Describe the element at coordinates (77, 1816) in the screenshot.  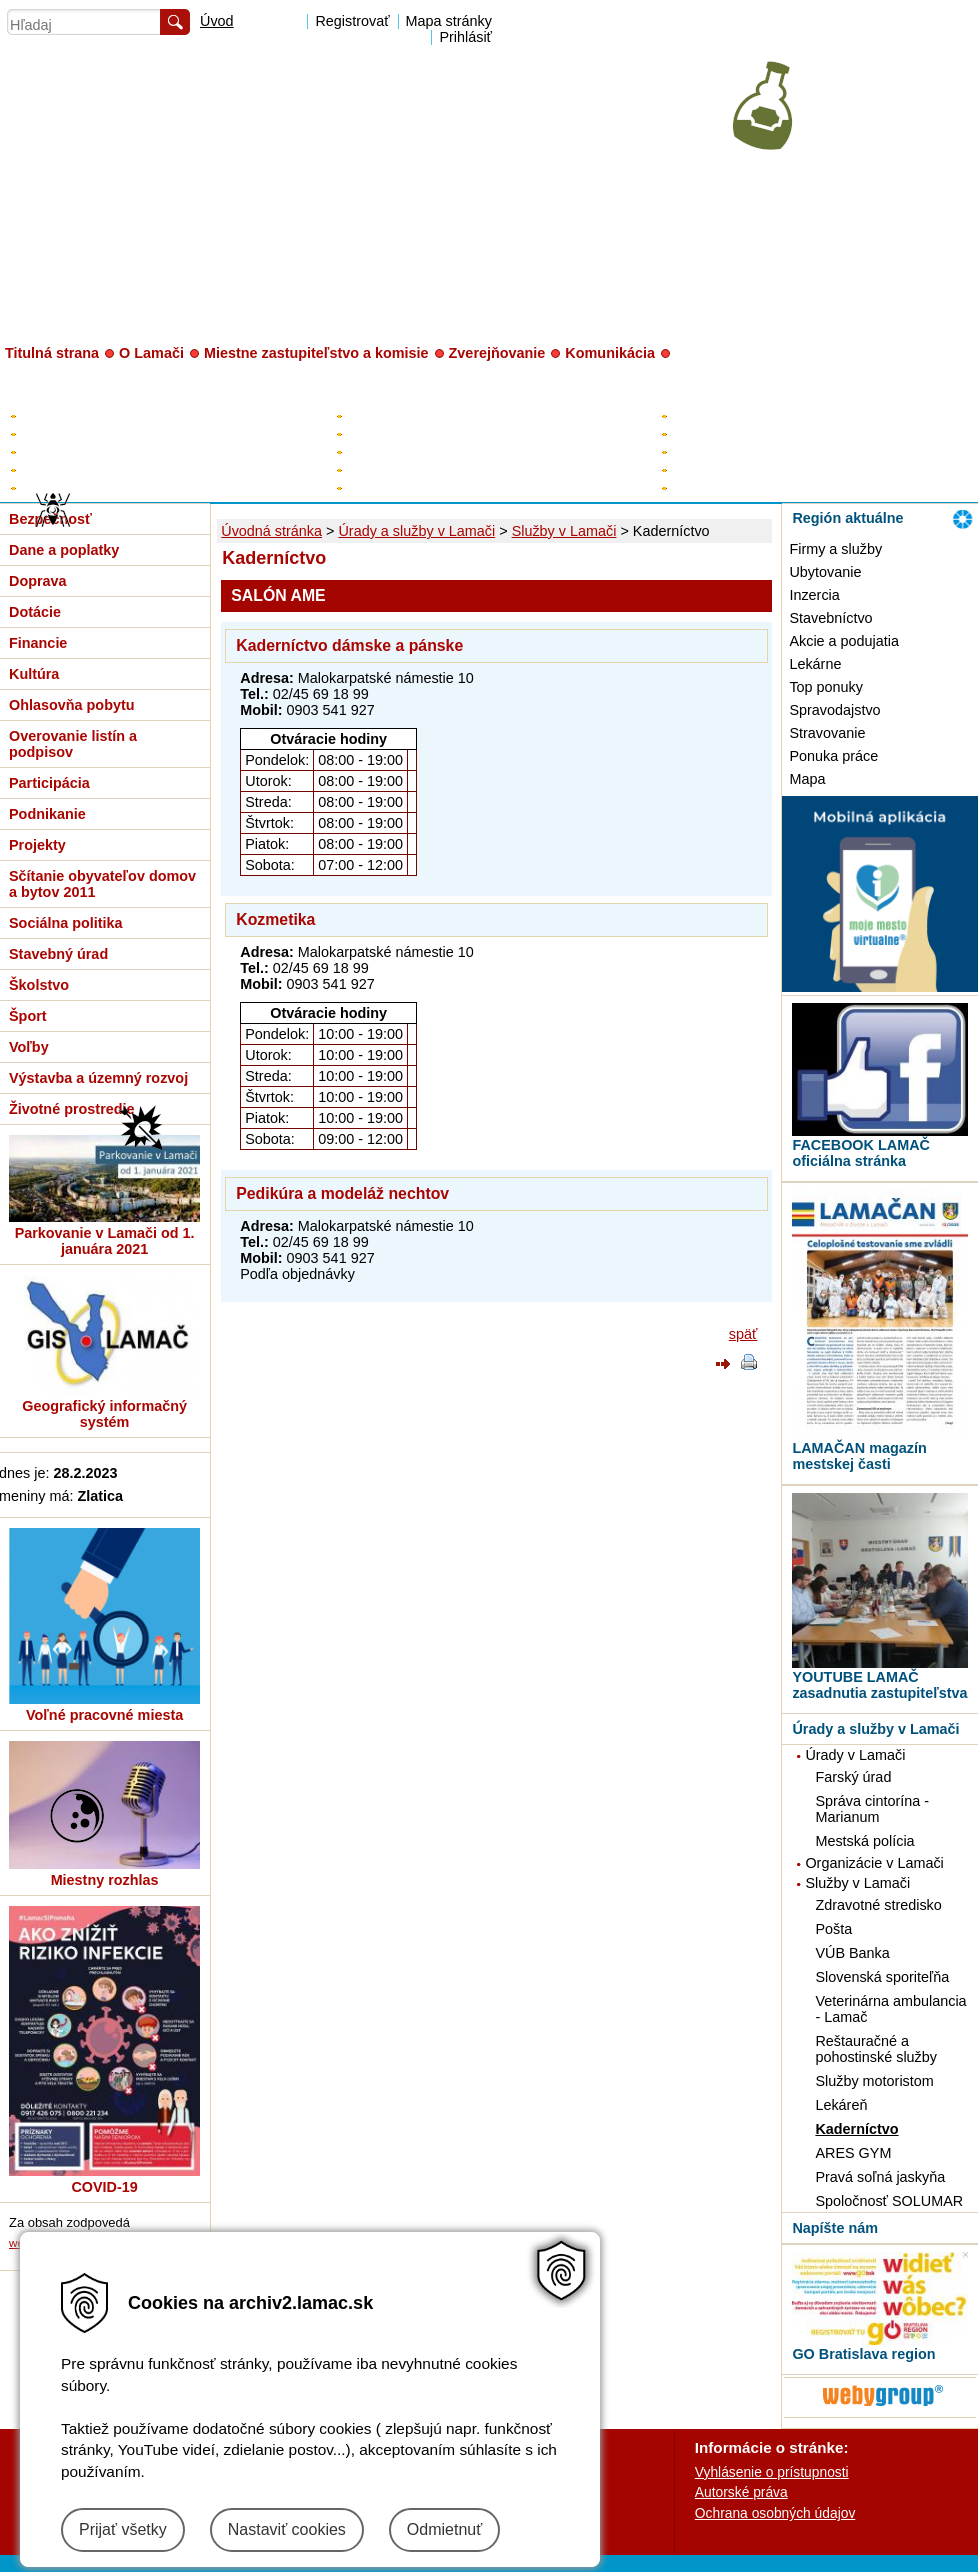
I see `select the 8-ball in a pool or billiards game` at that location.